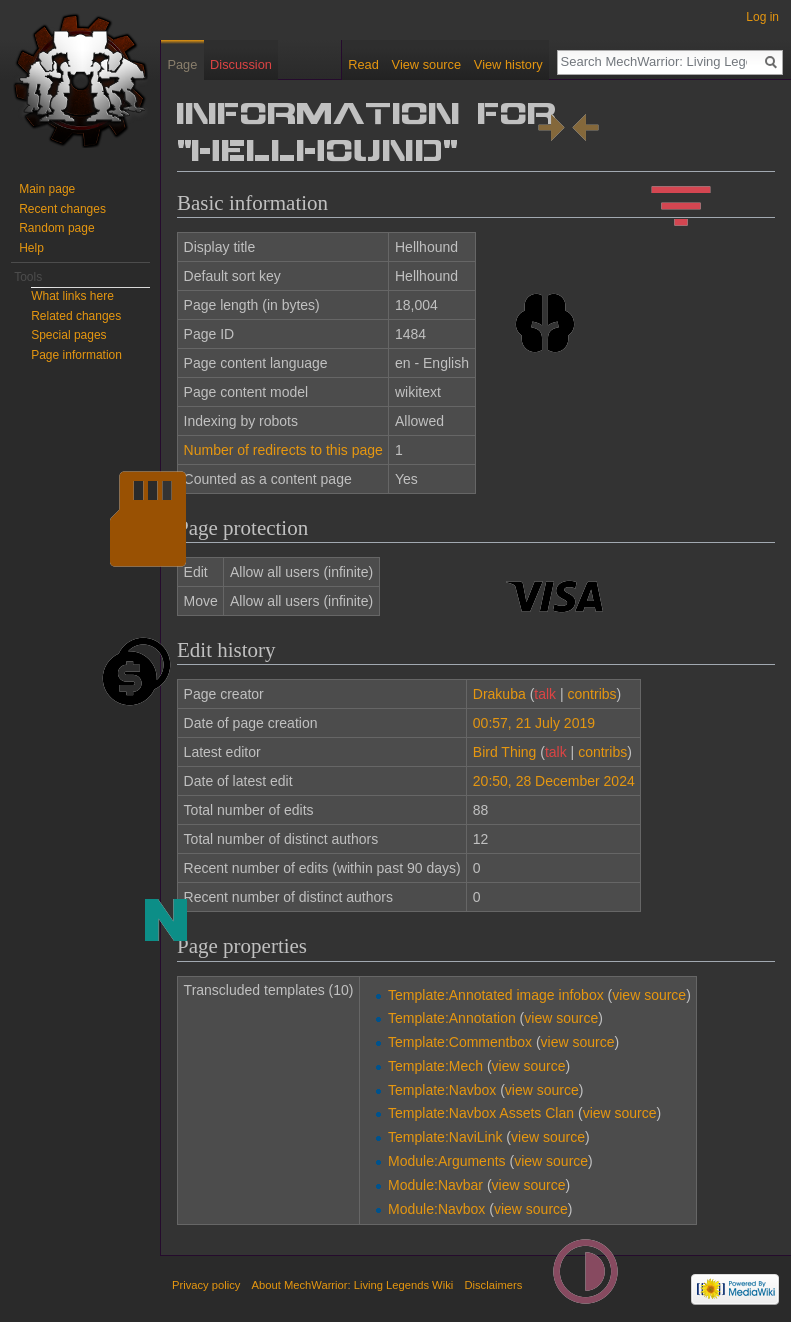  What do you see at coordinates (166, 920) in the screenshot?
I see `open Naver app` at bounding box center [166, 920].